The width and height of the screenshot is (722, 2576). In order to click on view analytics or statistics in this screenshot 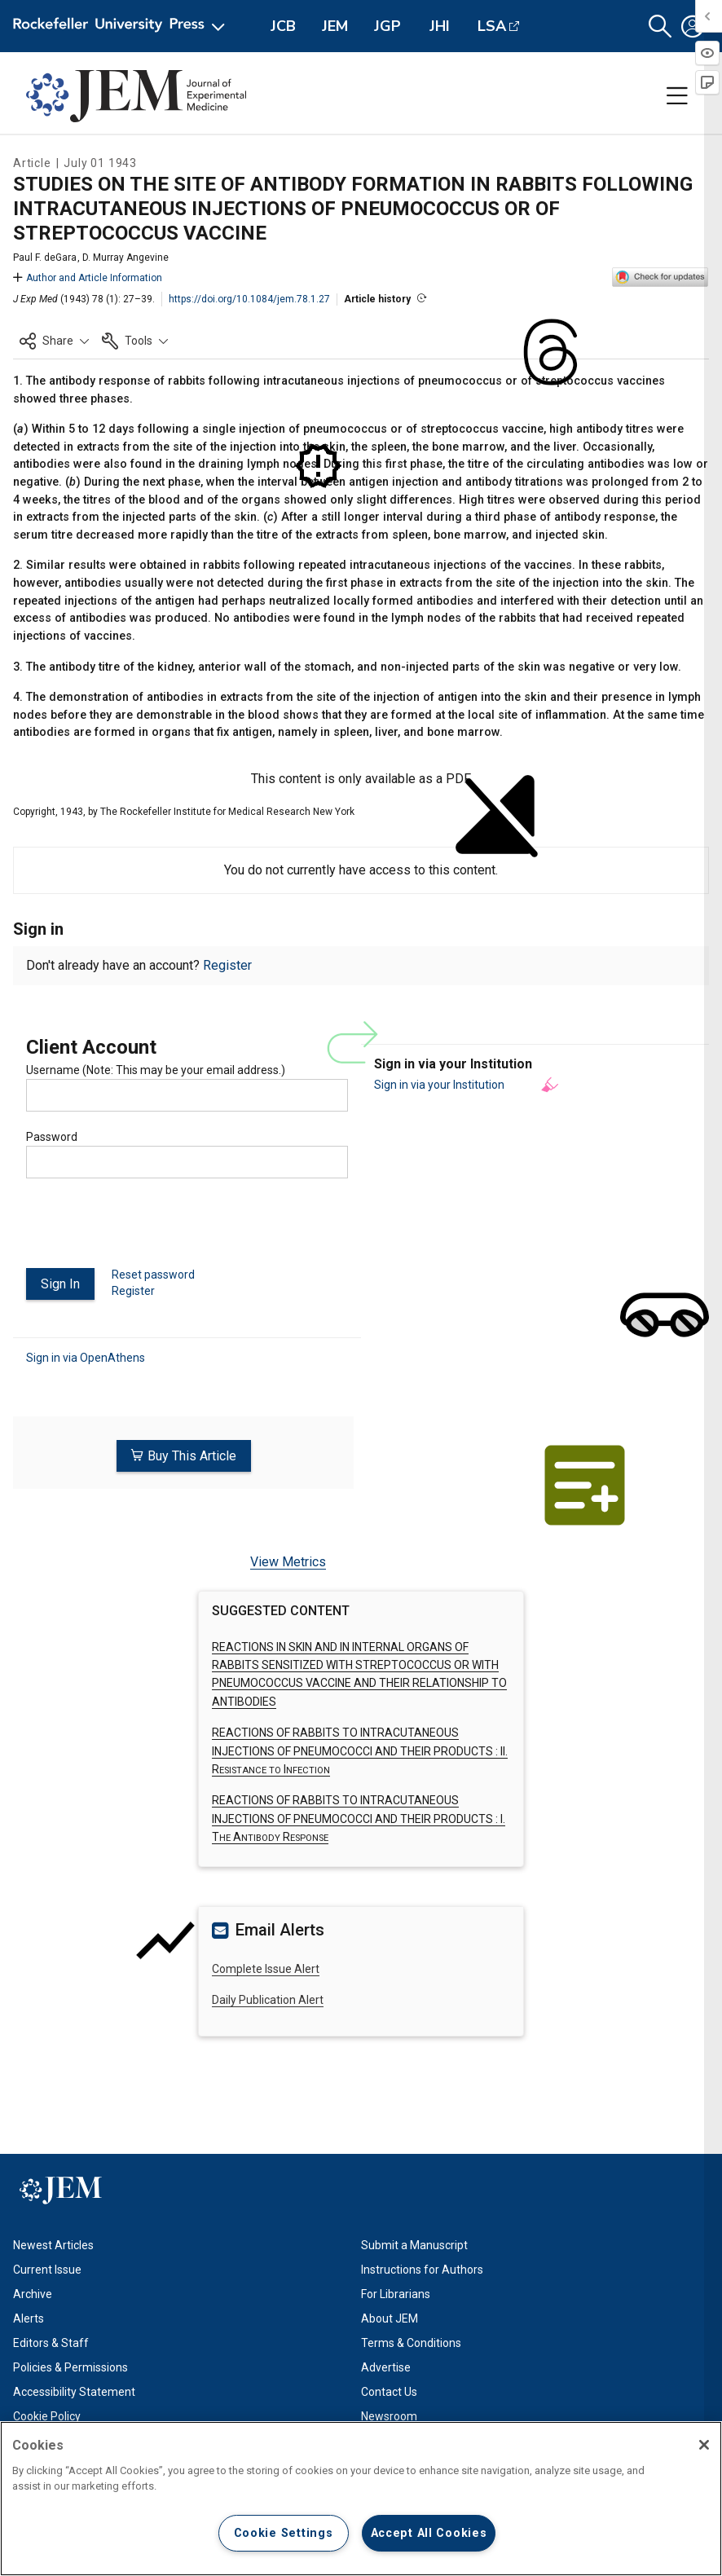, I will do `click(165, 1940)`.